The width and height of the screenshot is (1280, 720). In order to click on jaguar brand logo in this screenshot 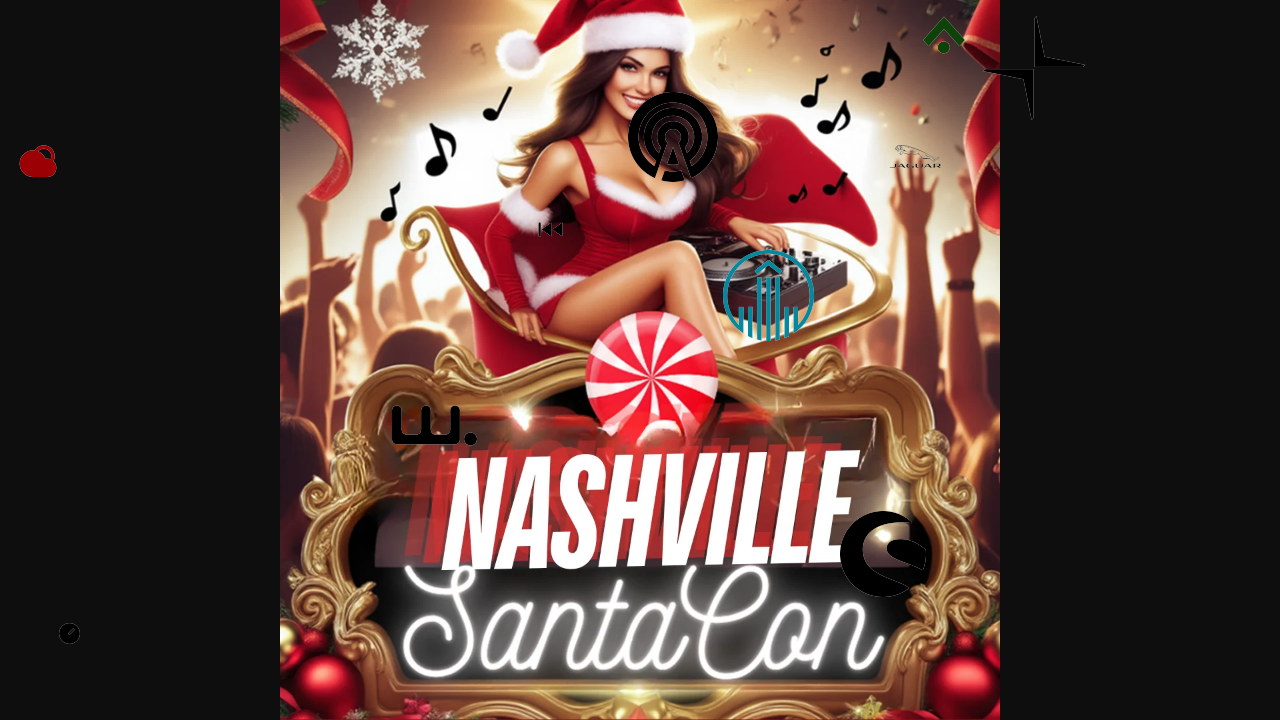, I will do `click(915, 156)`.